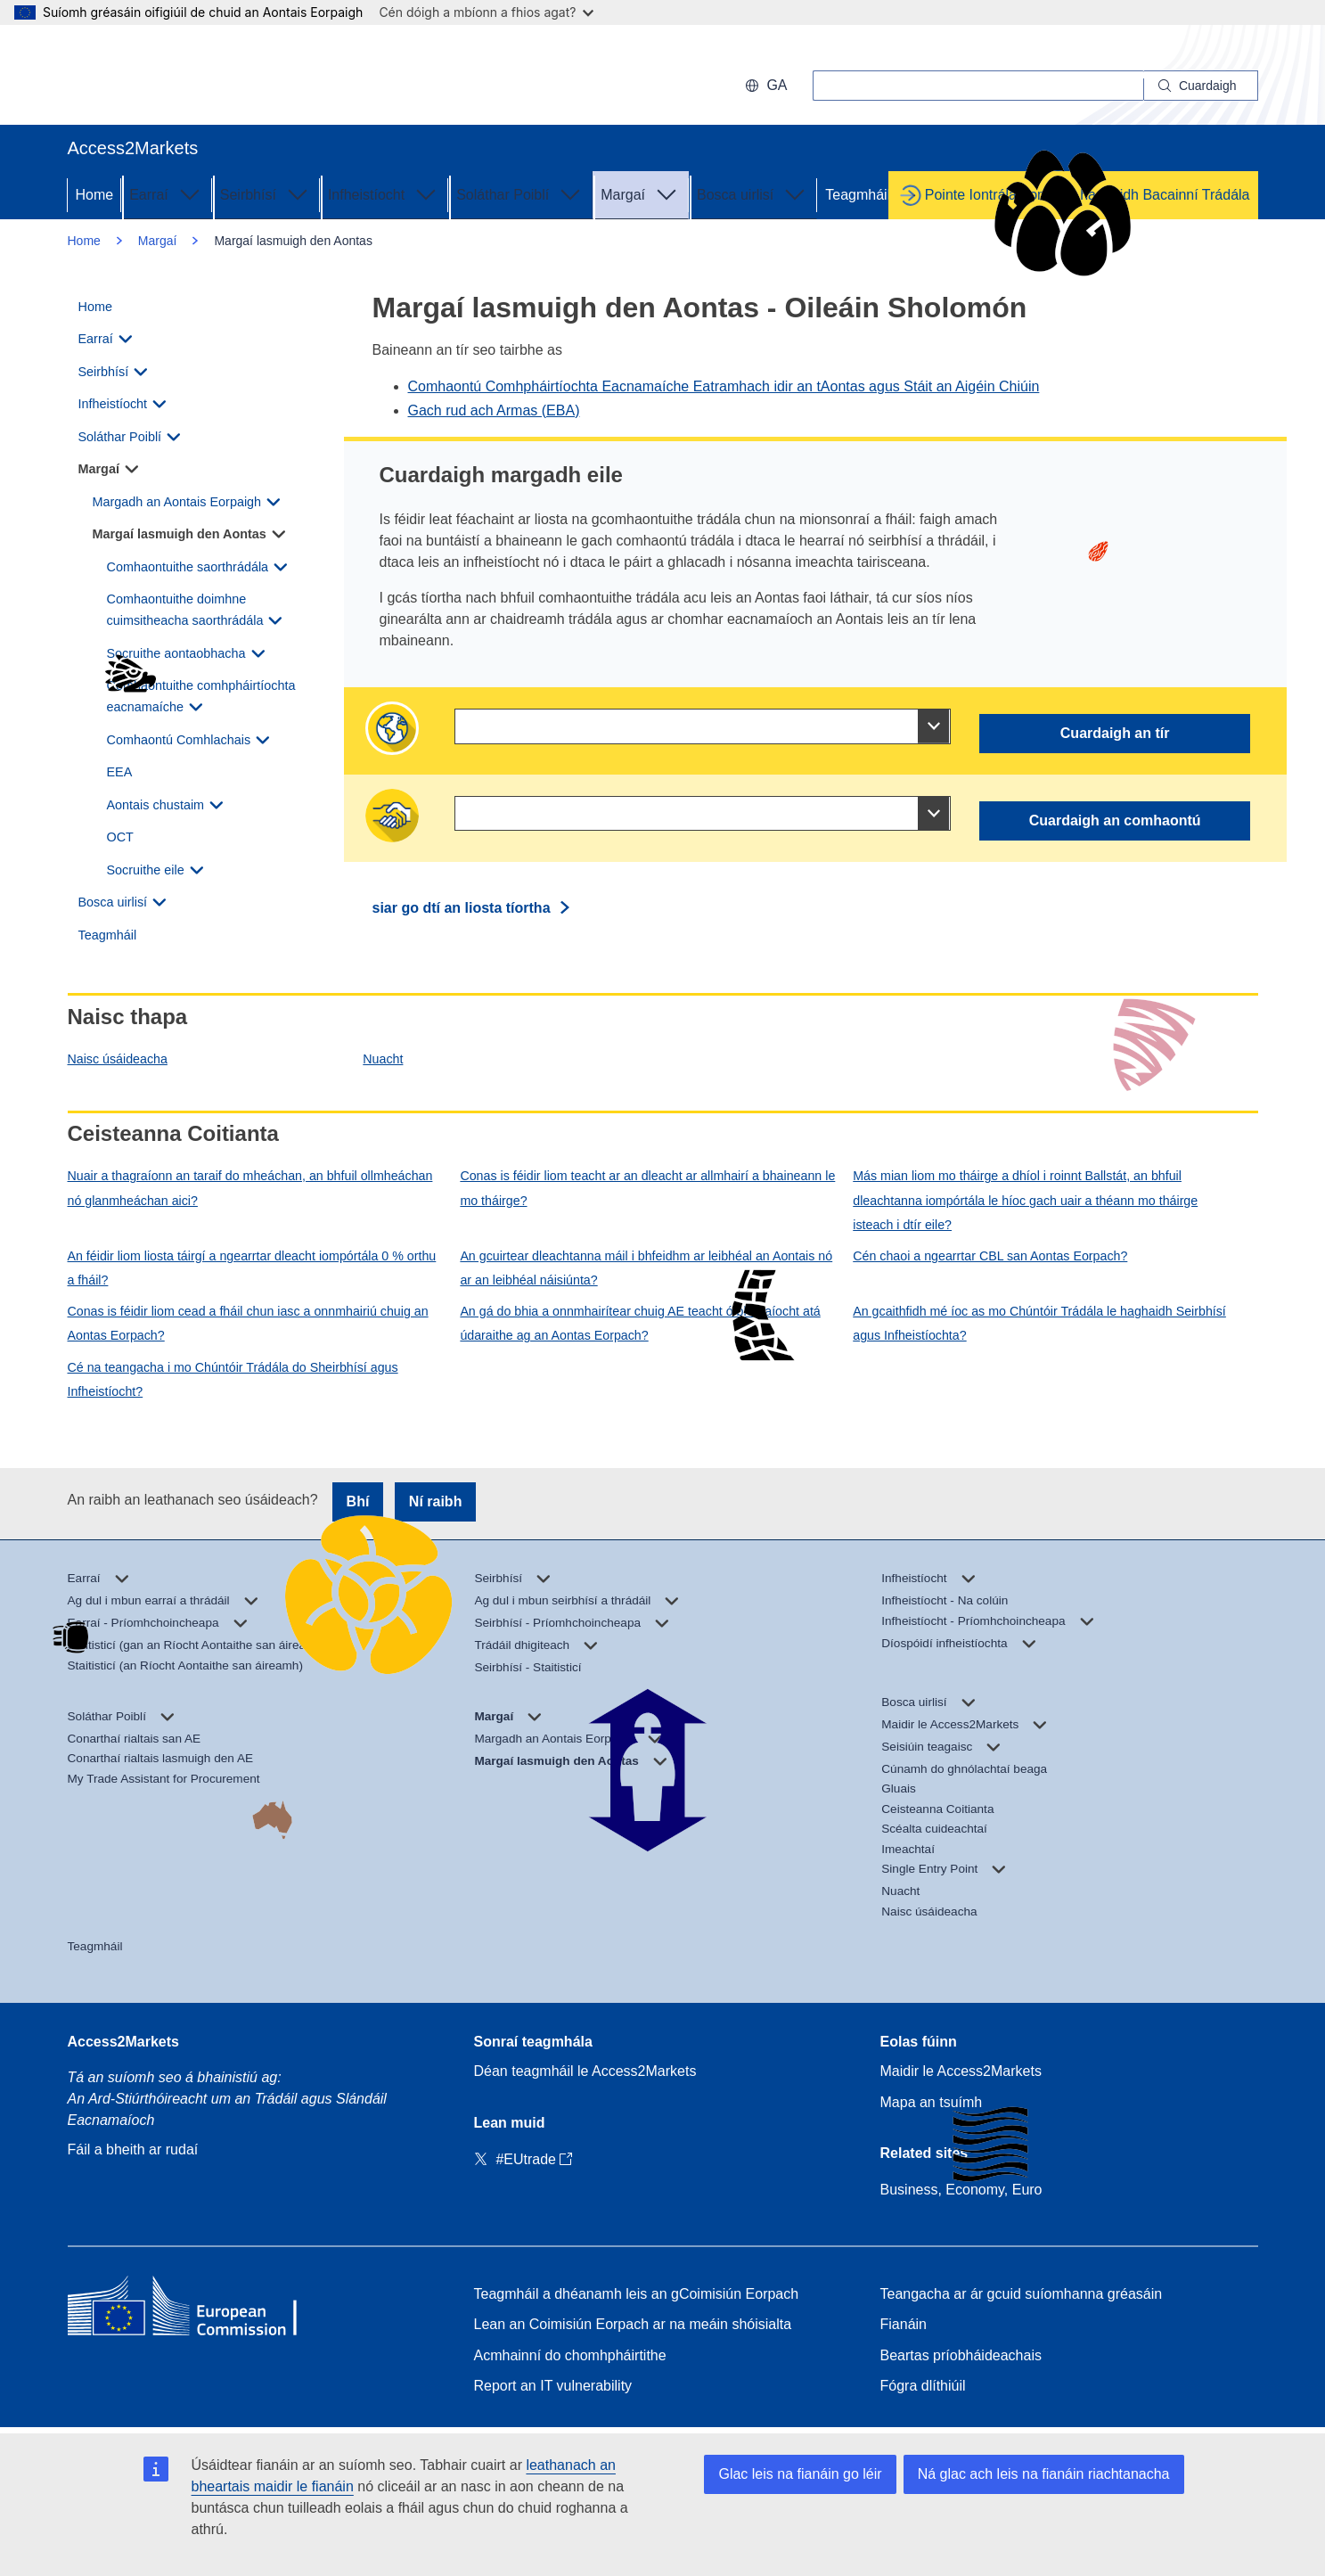  Describe the element at coordinates (1098, 551) in the screenshot. I see `indicates almond or tree nut allergen warning` at that location.